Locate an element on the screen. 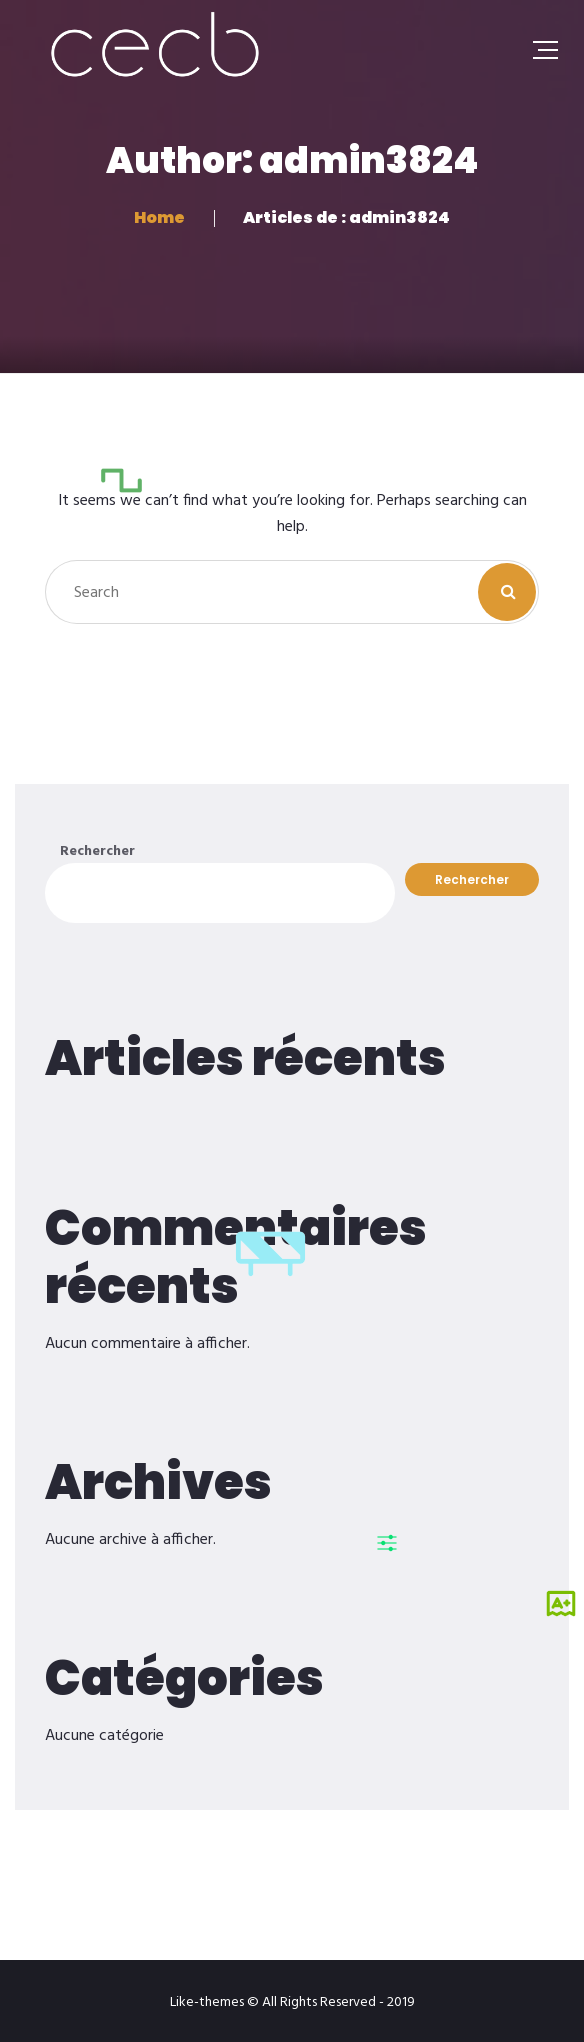  open settings or preferences is located at coordinates (387, 1543).